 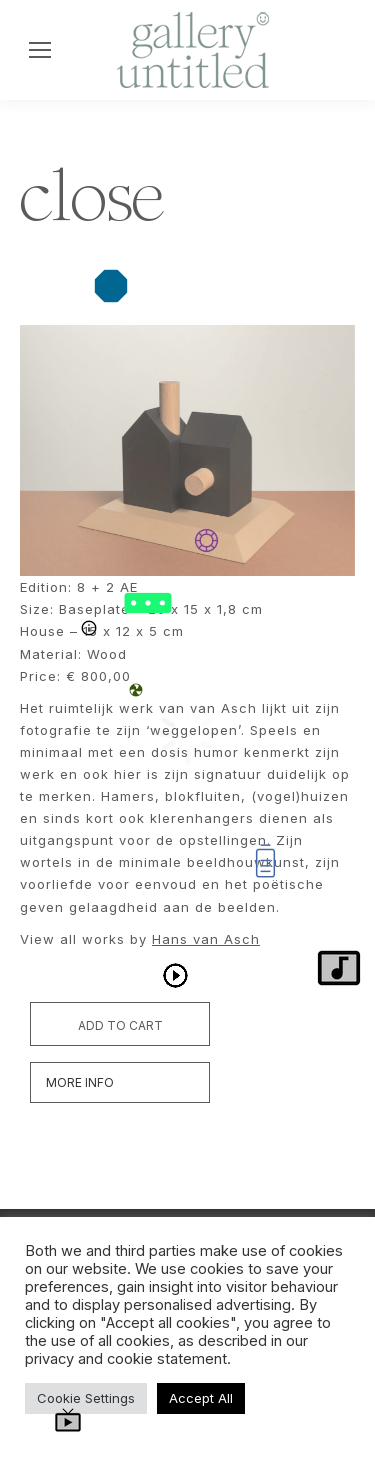 I want to click on indicates high battery level, so click(x=265, y=861).